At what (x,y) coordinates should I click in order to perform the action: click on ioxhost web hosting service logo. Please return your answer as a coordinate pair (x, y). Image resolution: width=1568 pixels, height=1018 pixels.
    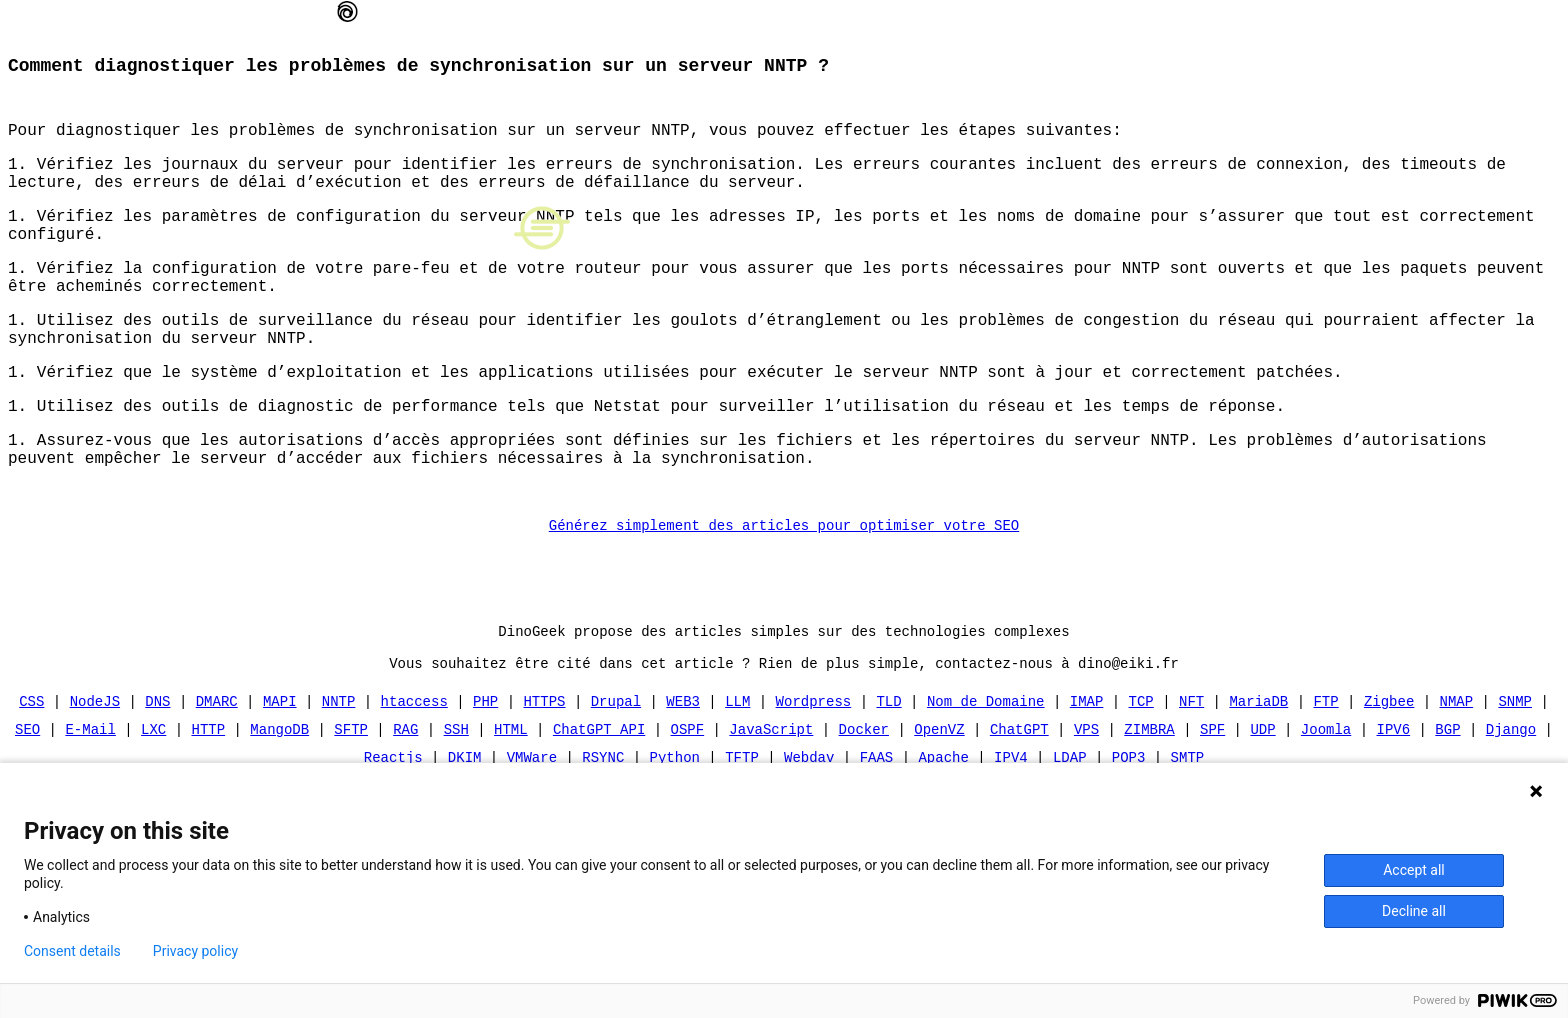
    Looking at the image, I should click on (542, 228).